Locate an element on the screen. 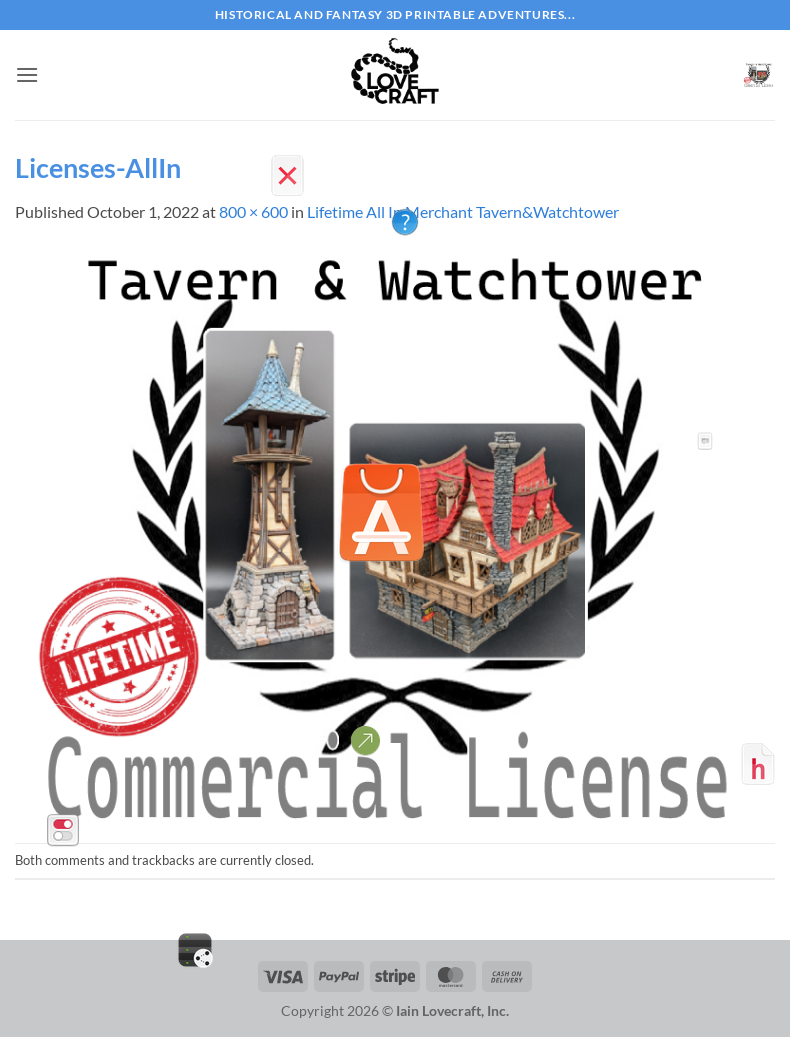 Image resolution: width=790 pixels, height=1037 pixels. configure network server sharing settings is located at coordinates (195, 950).